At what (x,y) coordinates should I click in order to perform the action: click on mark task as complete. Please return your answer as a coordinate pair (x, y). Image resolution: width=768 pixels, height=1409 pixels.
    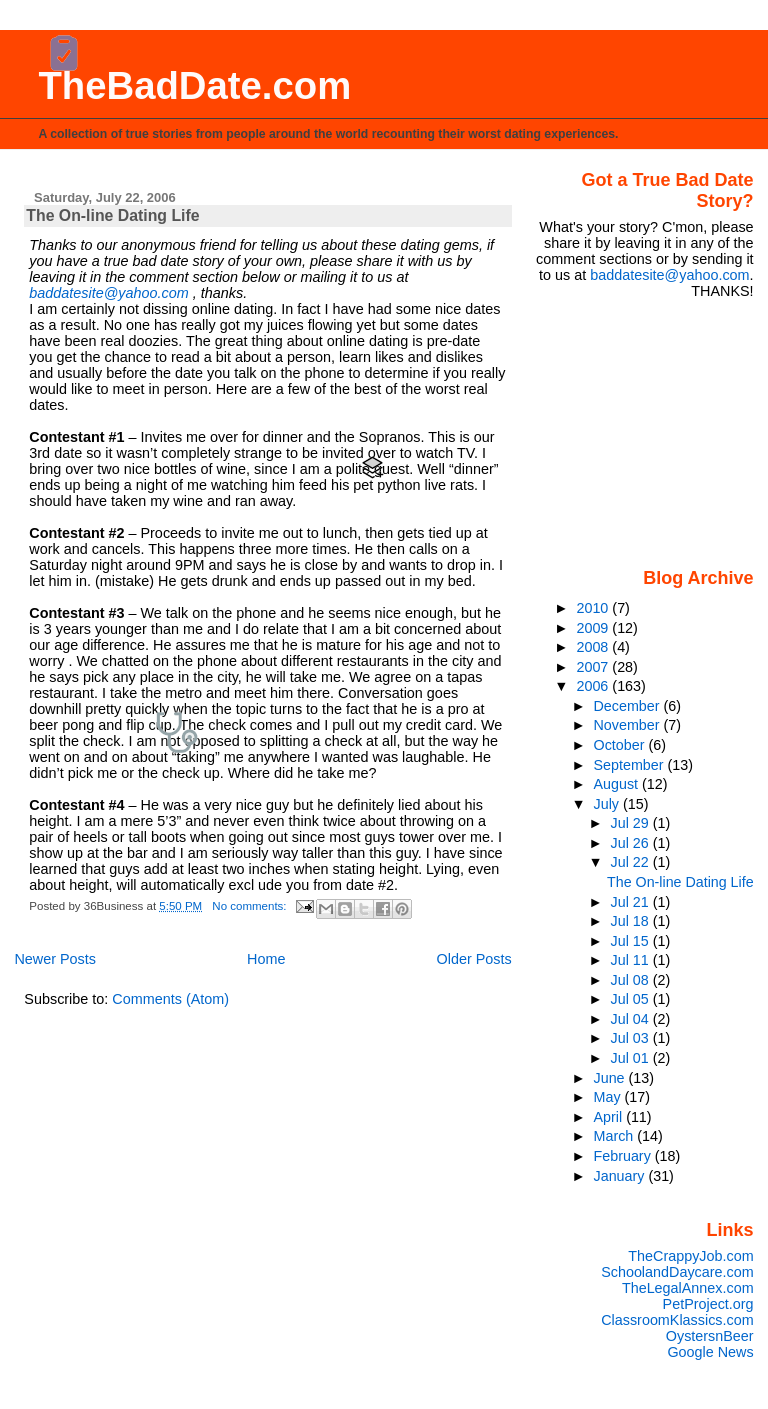
    Looking at the image, I should click on (64, 53).